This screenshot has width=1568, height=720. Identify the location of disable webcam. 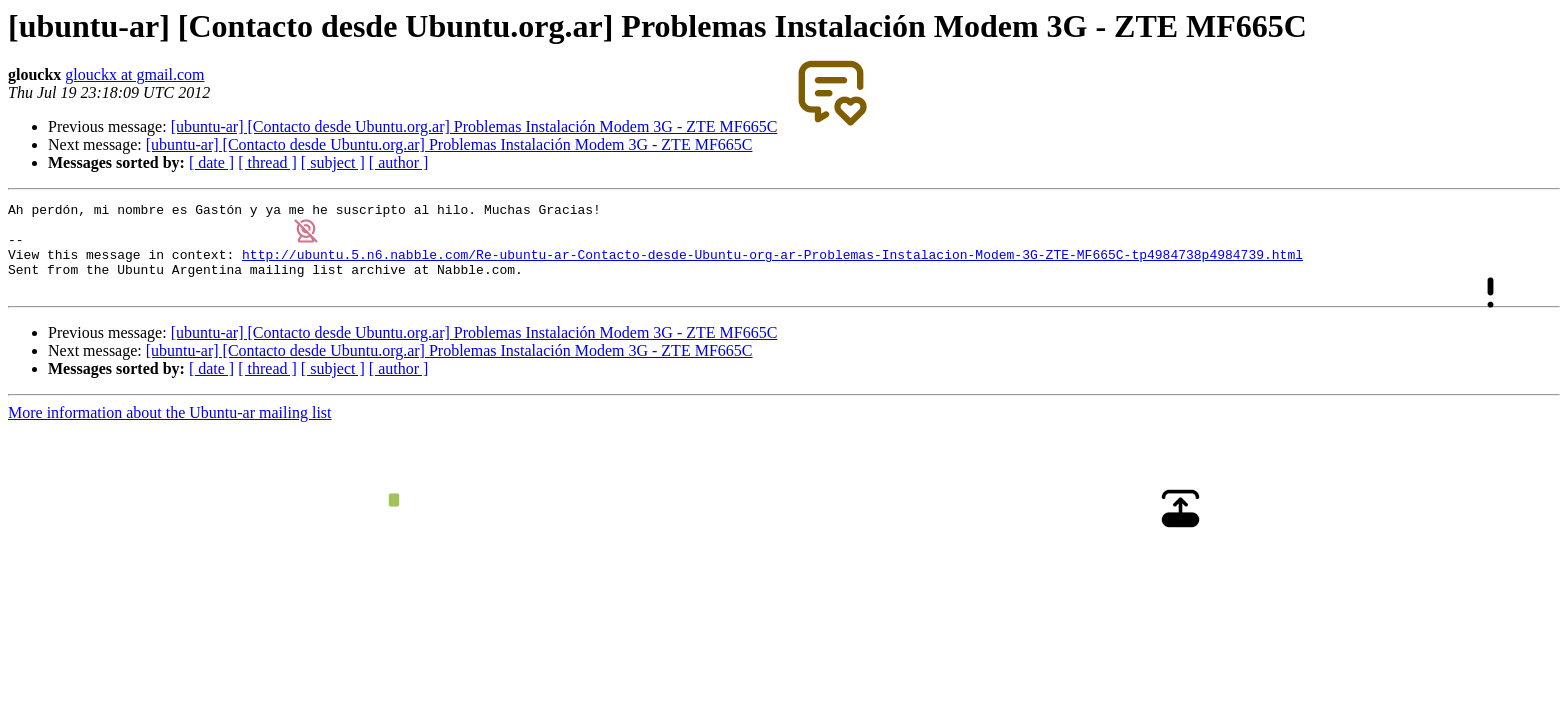
(306, 231).